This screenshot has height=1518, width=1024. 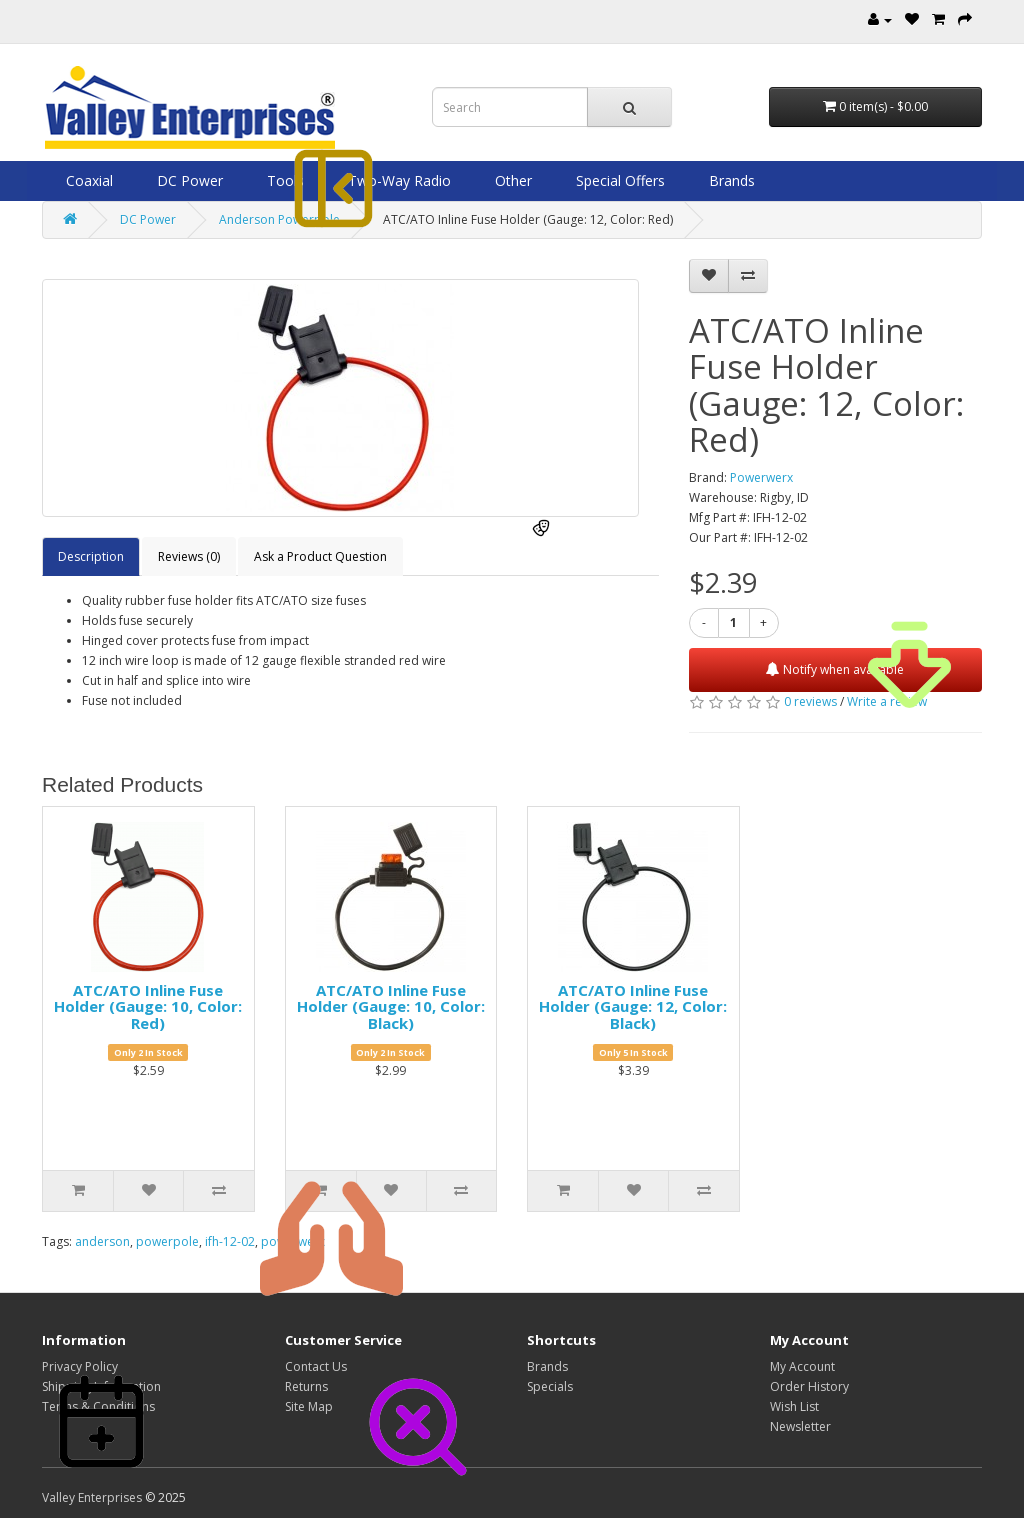 I want to click on access theater or entertainment content, so click(x=541, y=528).